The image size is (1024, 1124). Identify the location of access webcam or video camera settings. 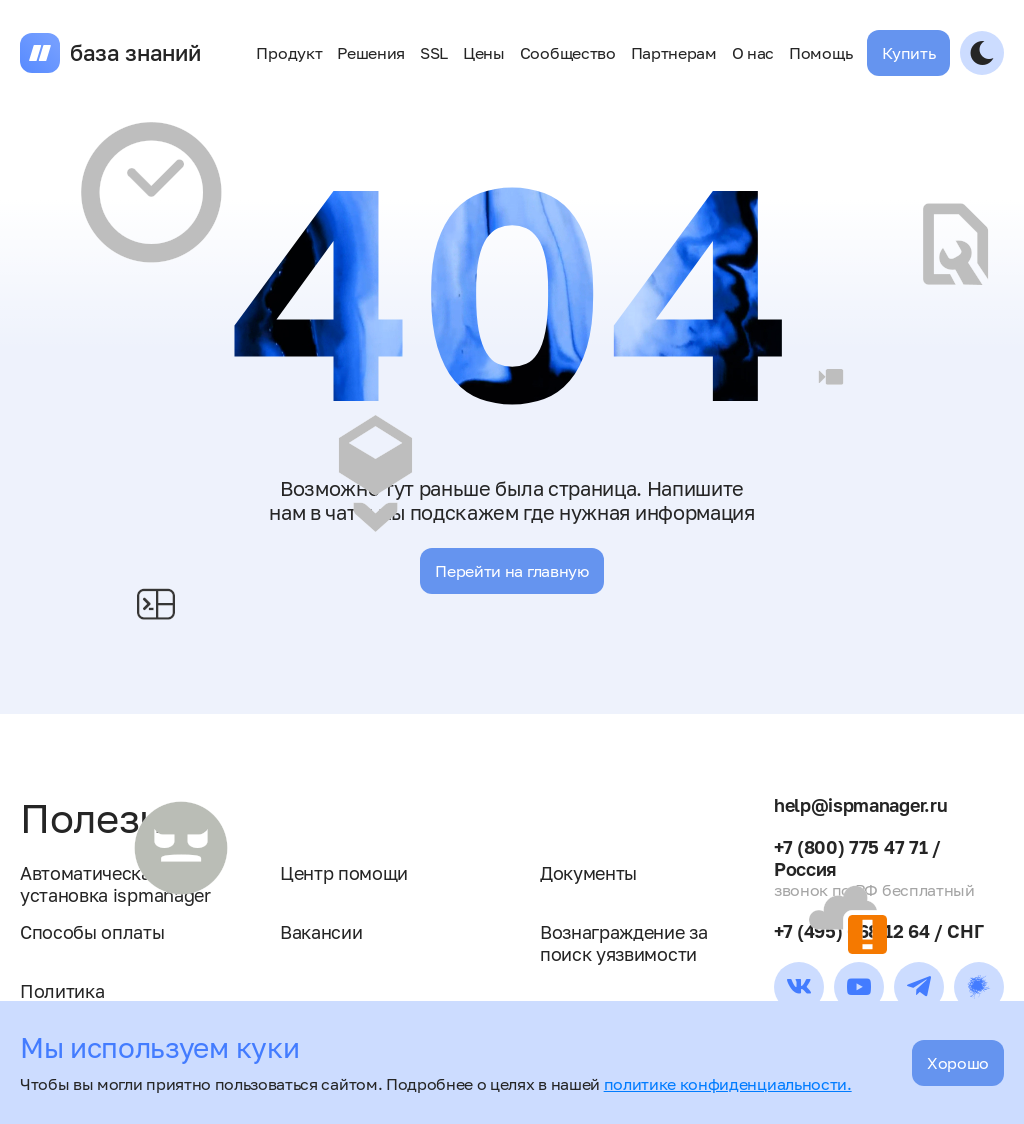
(831, 376).